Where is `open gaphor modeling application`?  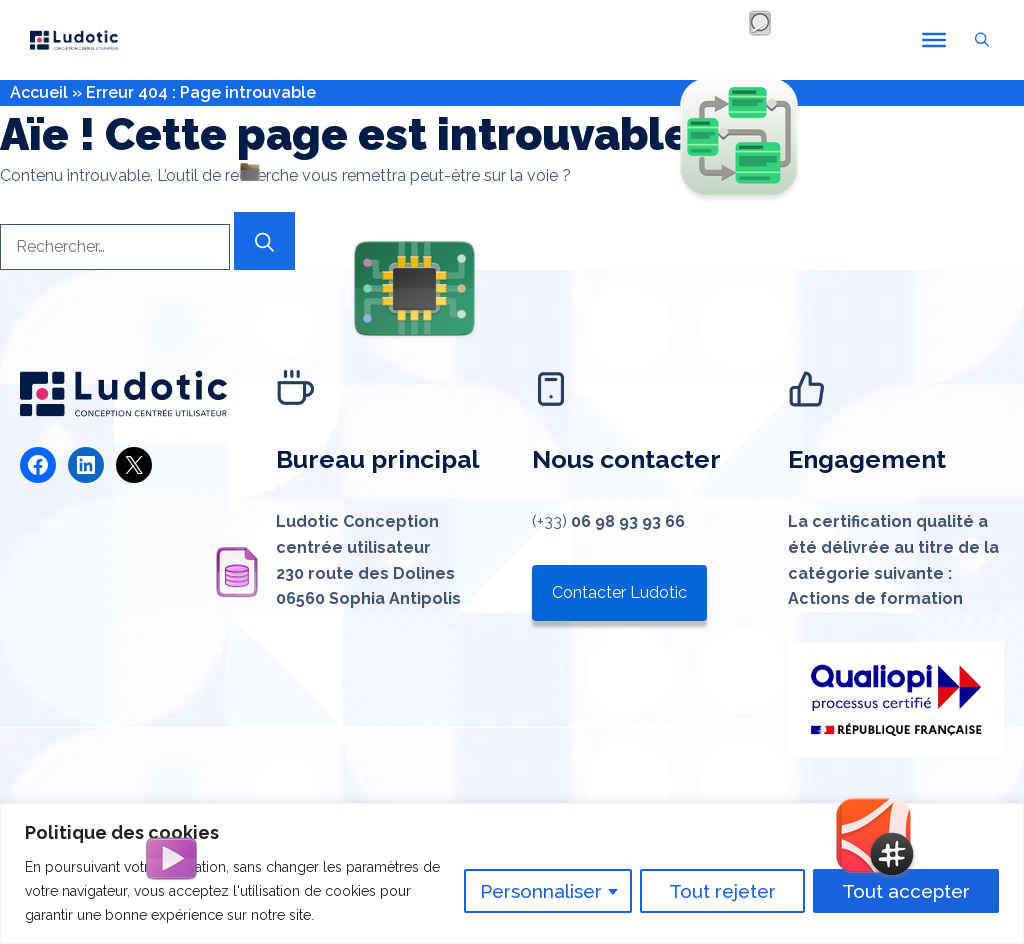
open gaphor modeling application is located at coordinates (739, 137).